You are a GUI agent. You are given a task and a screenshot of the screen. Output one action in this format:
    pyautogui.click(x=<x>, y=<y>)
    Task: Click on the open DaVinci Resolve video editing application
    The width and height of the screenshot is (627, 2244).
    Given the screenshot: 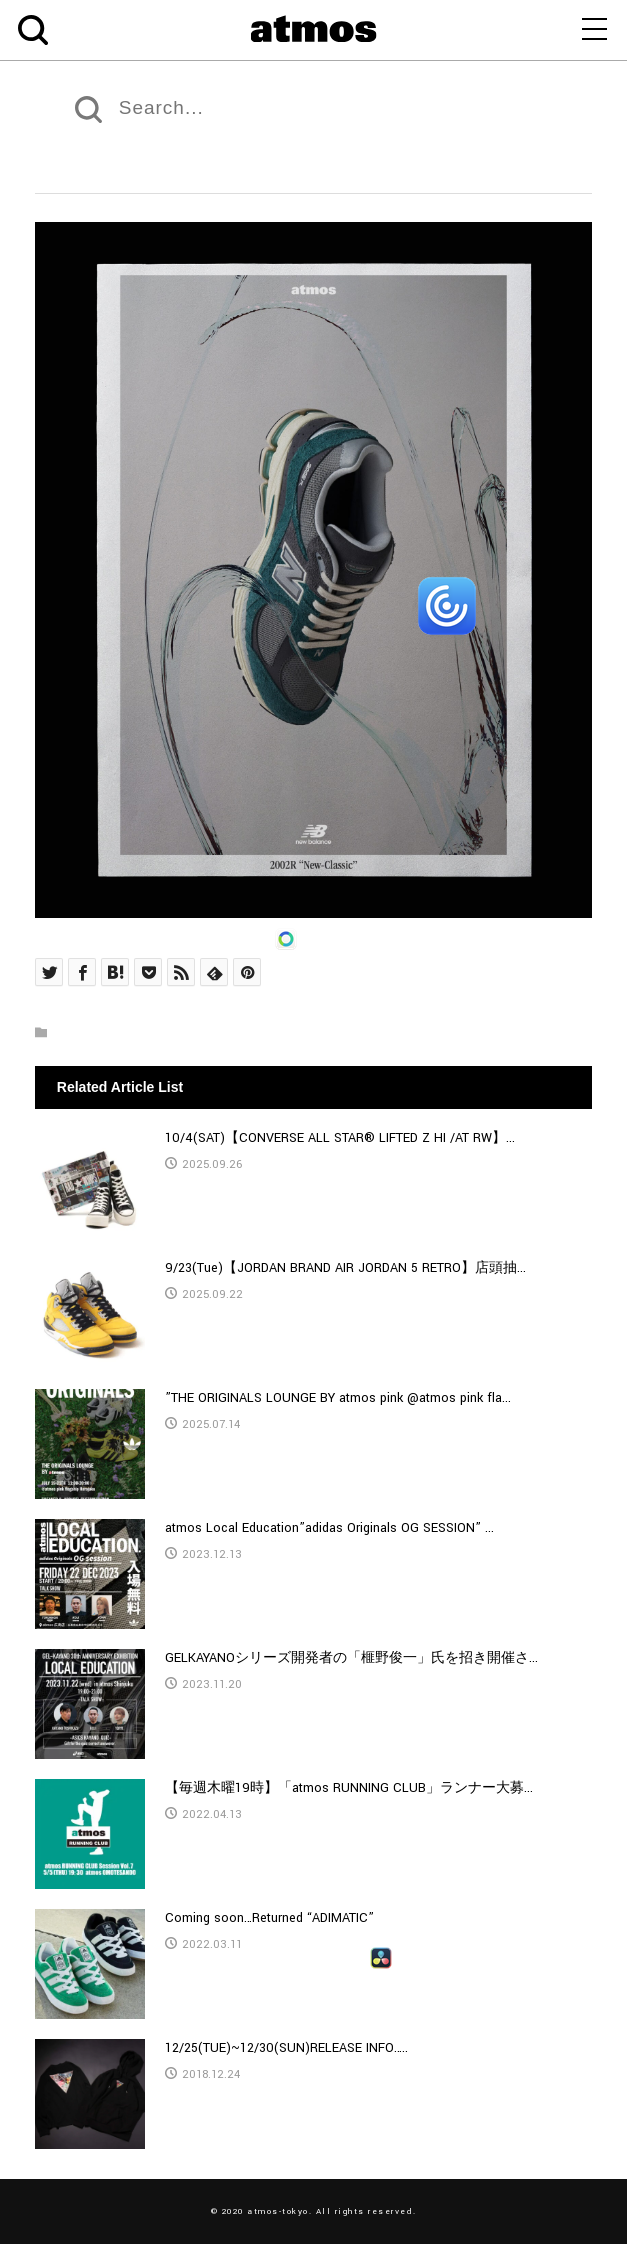 What is the action you would take?
    pyautogui.click(x=381, y=1958)
    